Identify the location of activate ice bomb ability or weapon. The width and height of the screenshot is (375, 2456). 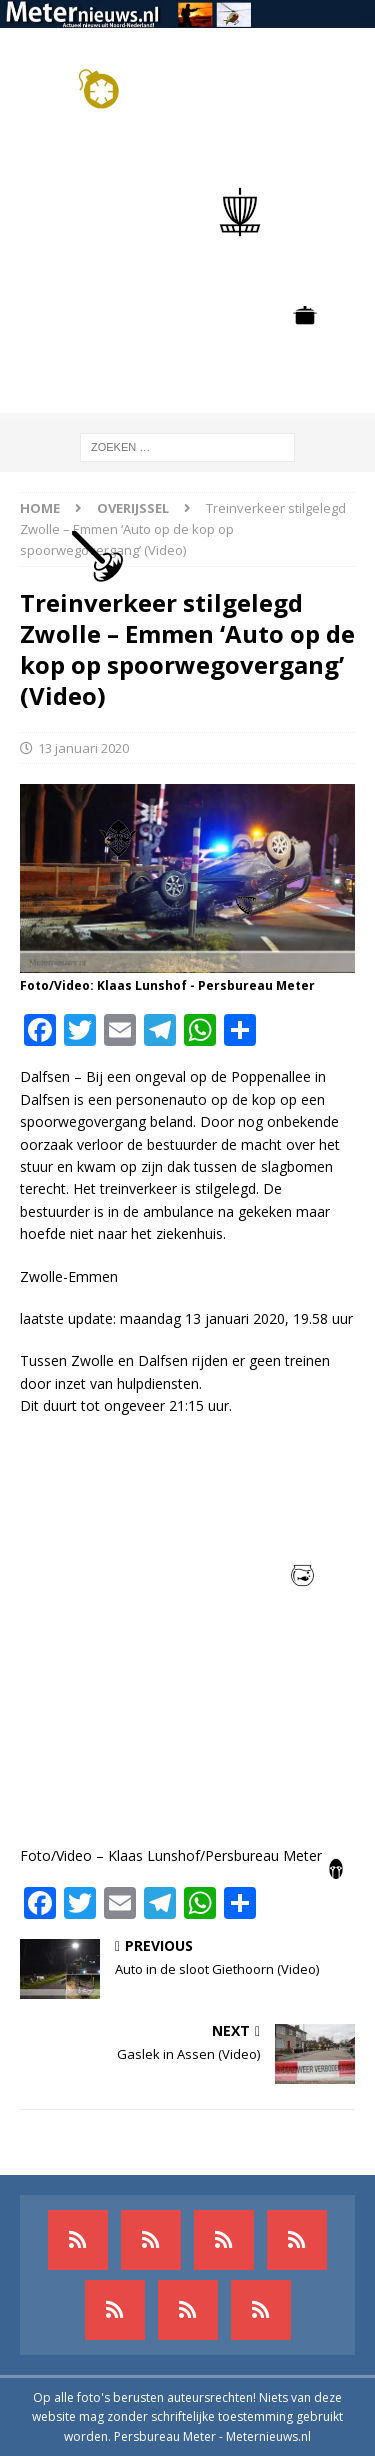
(99, 89).